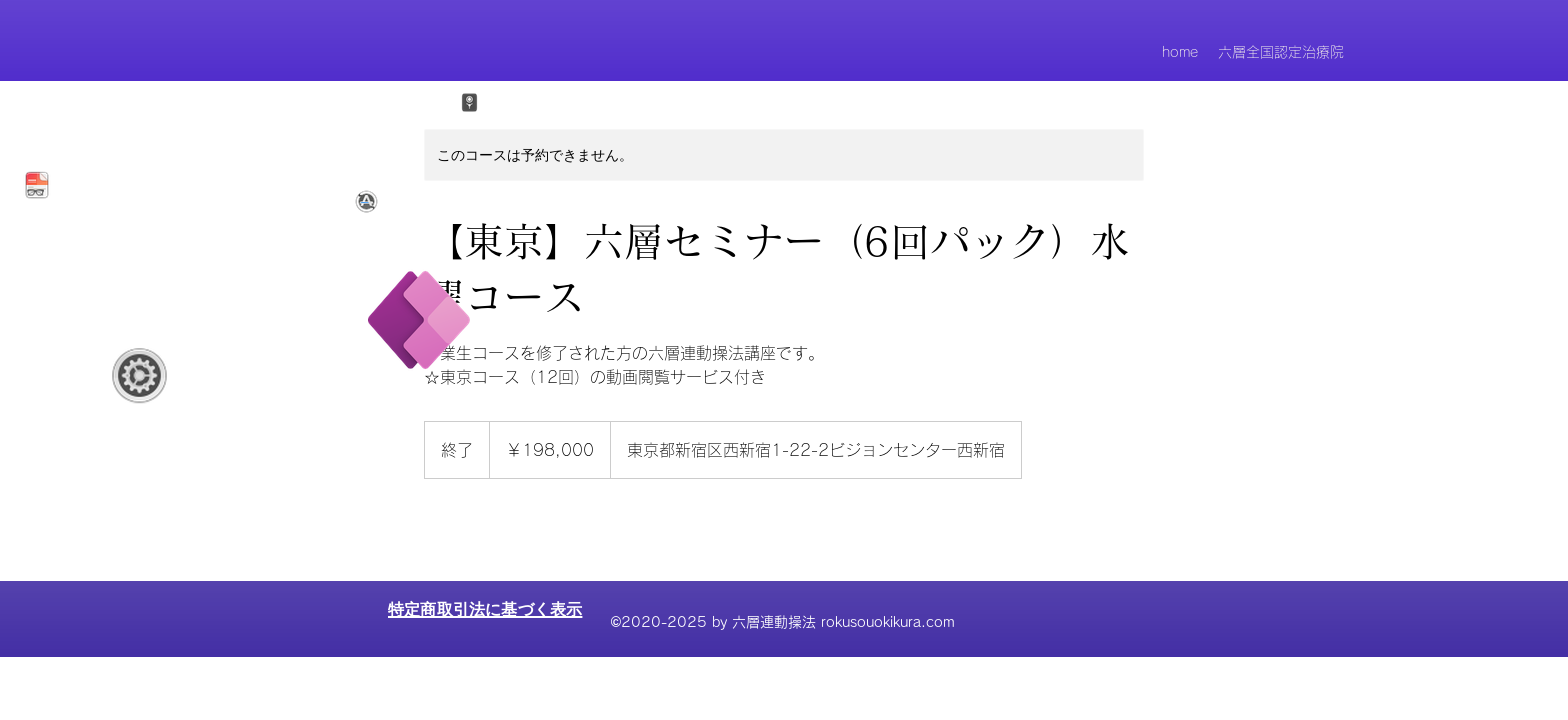  I want to click on check for available system updates, so click(366, 201).